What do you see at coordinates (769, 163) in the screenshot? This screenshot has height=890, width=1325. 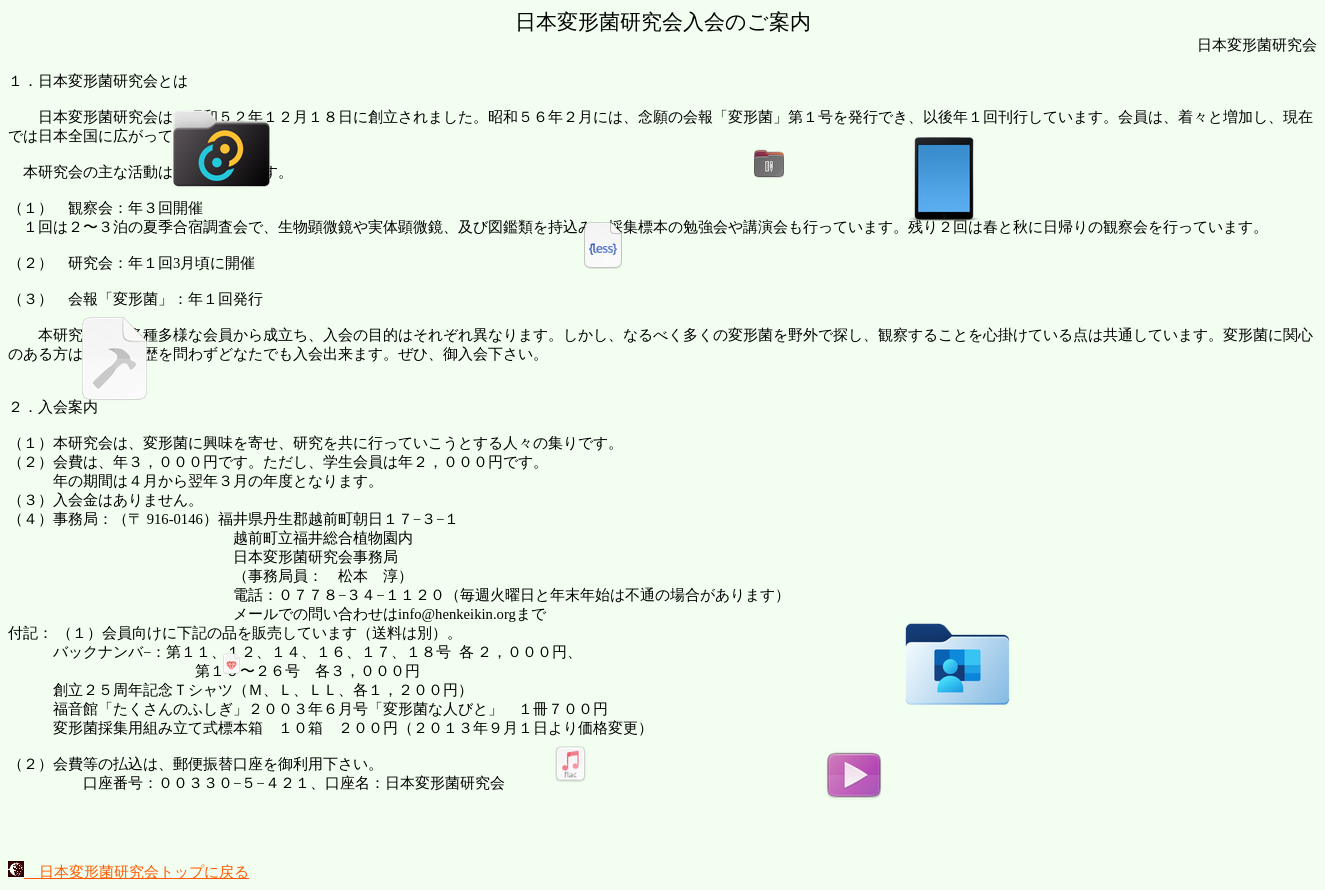 I see `access your templates folder` at bounding box center [769, 163].